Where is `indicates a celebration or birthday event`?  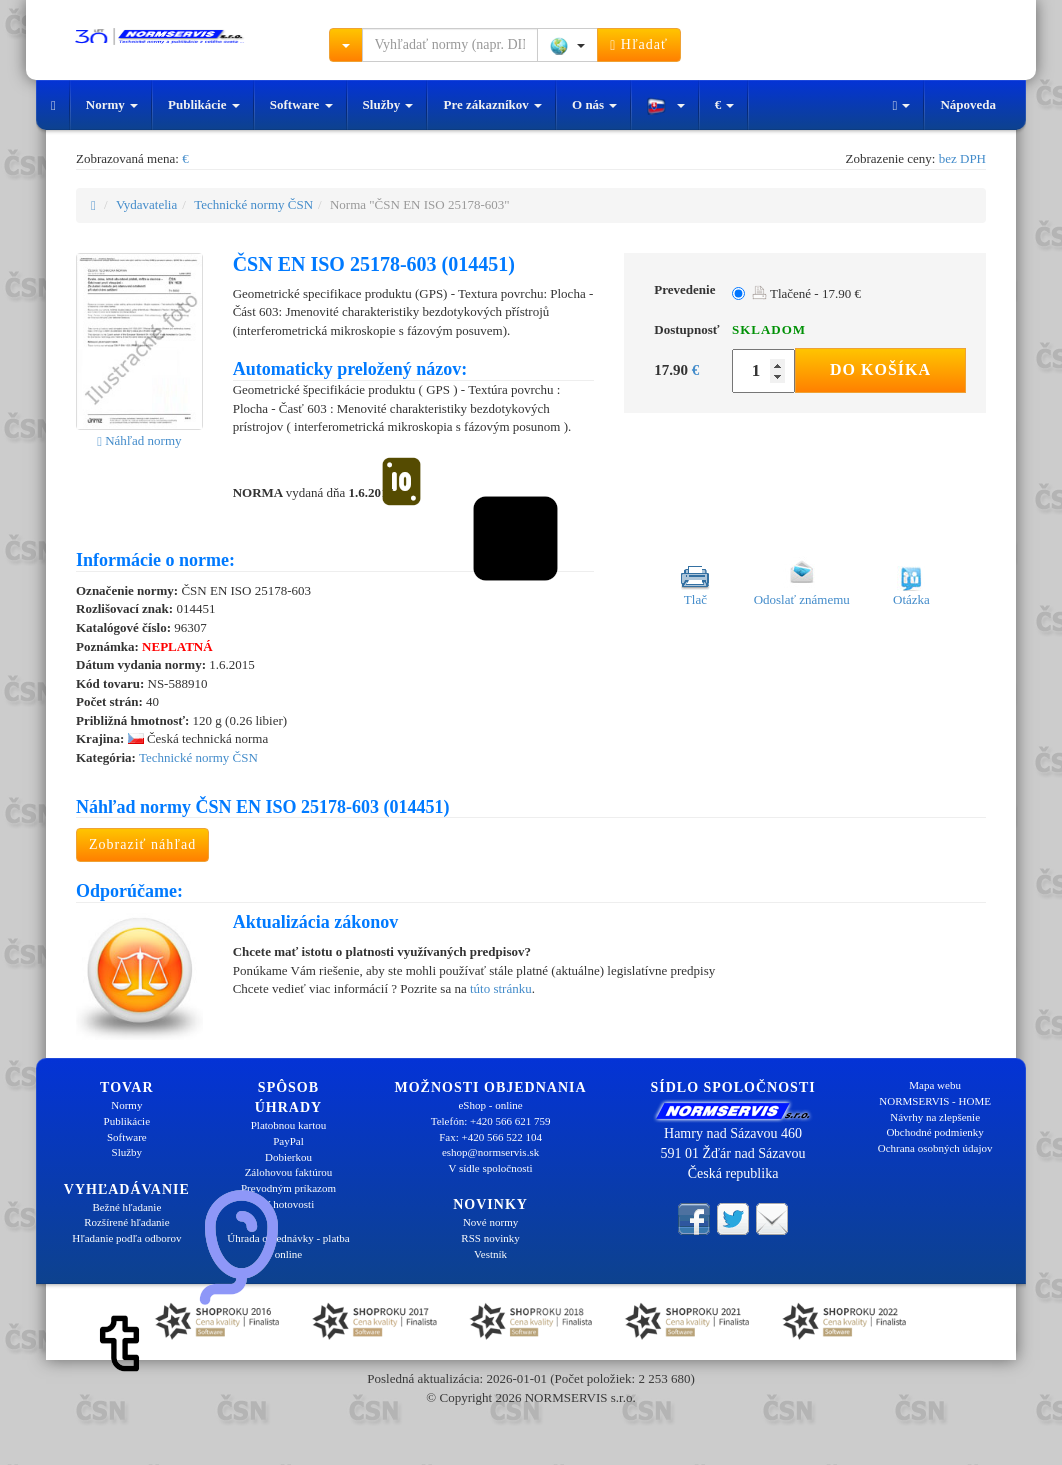
indicates a celebration or birthday event is located at coordinates (241, 1247).